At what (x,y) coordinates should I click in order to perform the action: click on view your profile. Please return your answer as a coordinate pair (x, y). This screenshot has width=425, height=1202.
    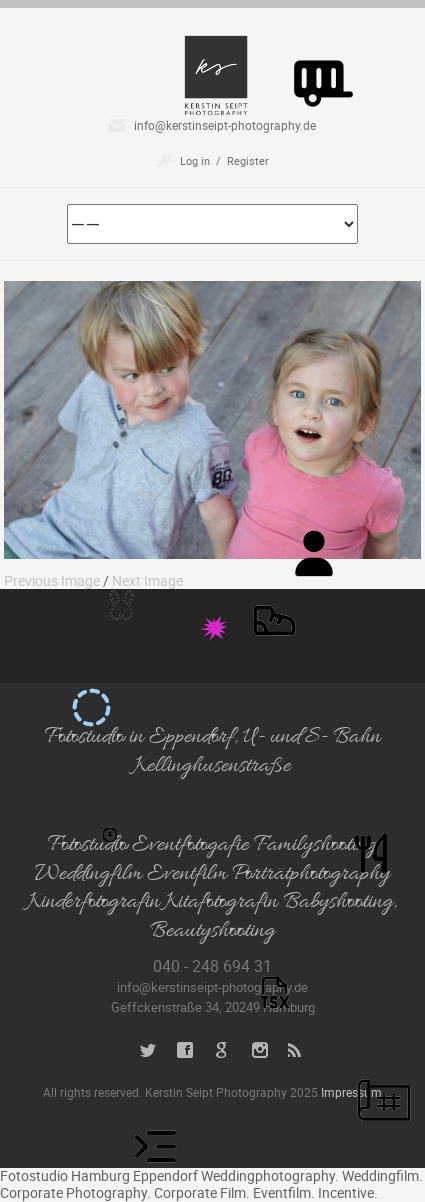
    Looking at the image, I should click on (314, 553).